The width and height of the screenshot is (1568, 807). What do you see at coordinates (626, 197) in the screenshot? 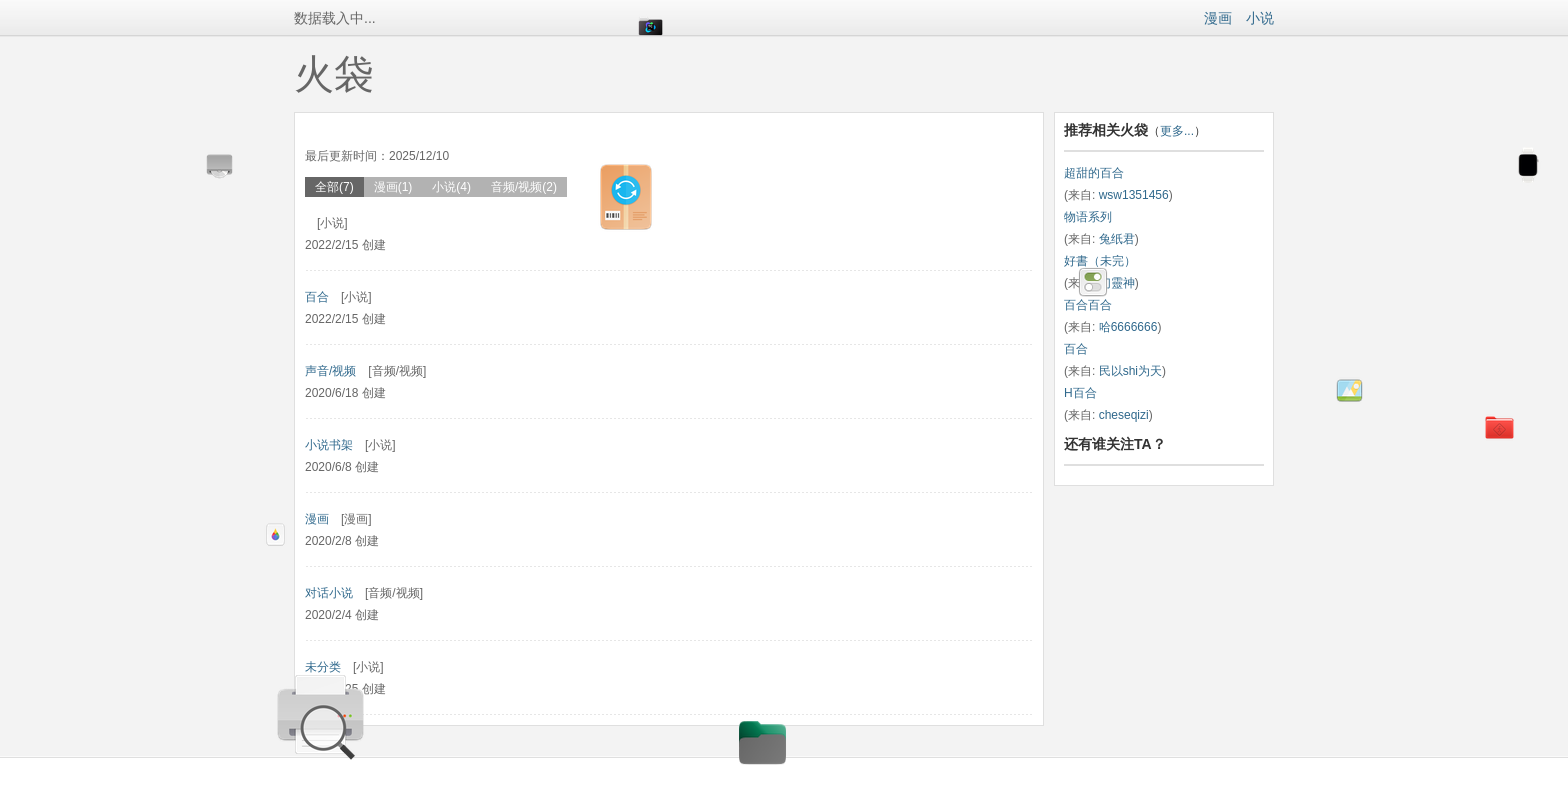
I see `system package upgrade in progress` at bounding box center [626, 197].